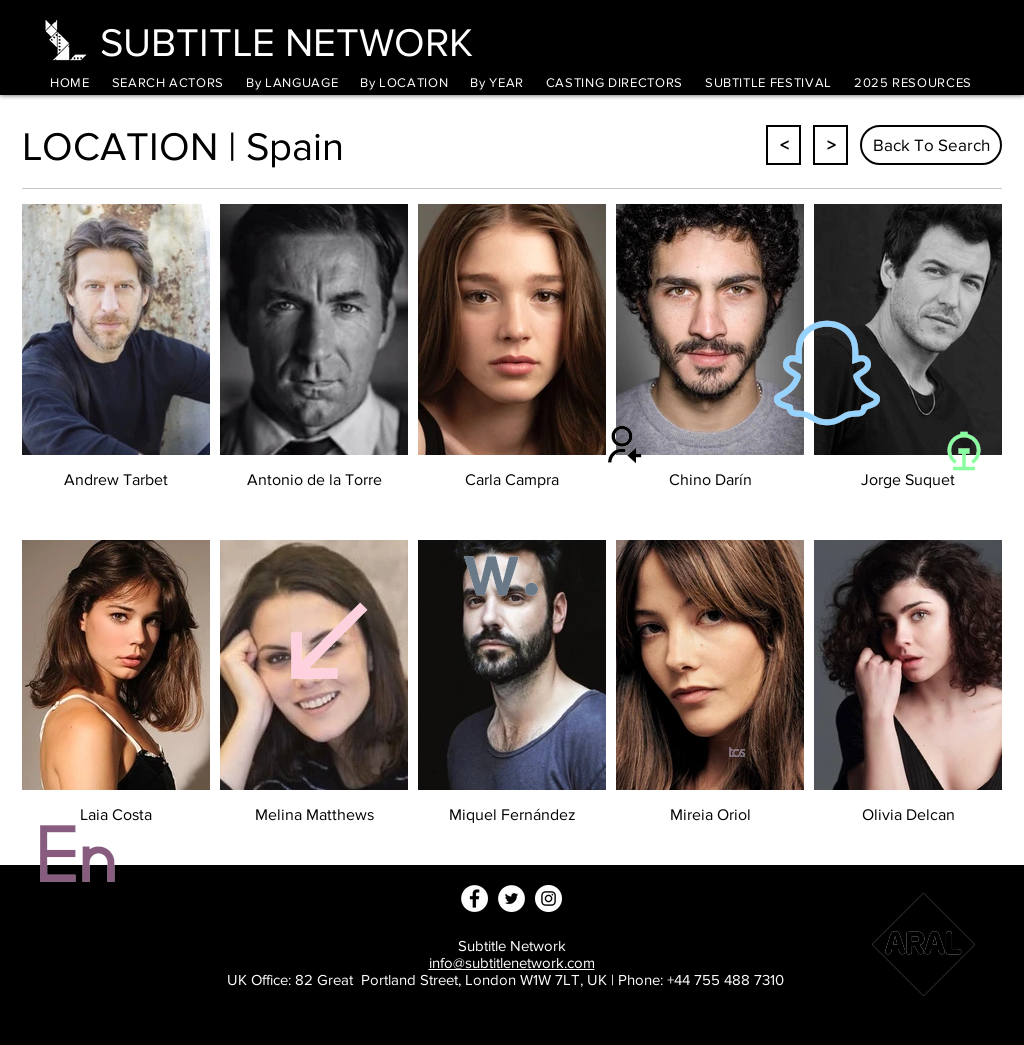 Image resolution: width=1024 pixels, height=1045 pixels. What do you see at coordinates (964, 452) in the screenshot?
I see `china railway logo` at bounding box center [964, 452].